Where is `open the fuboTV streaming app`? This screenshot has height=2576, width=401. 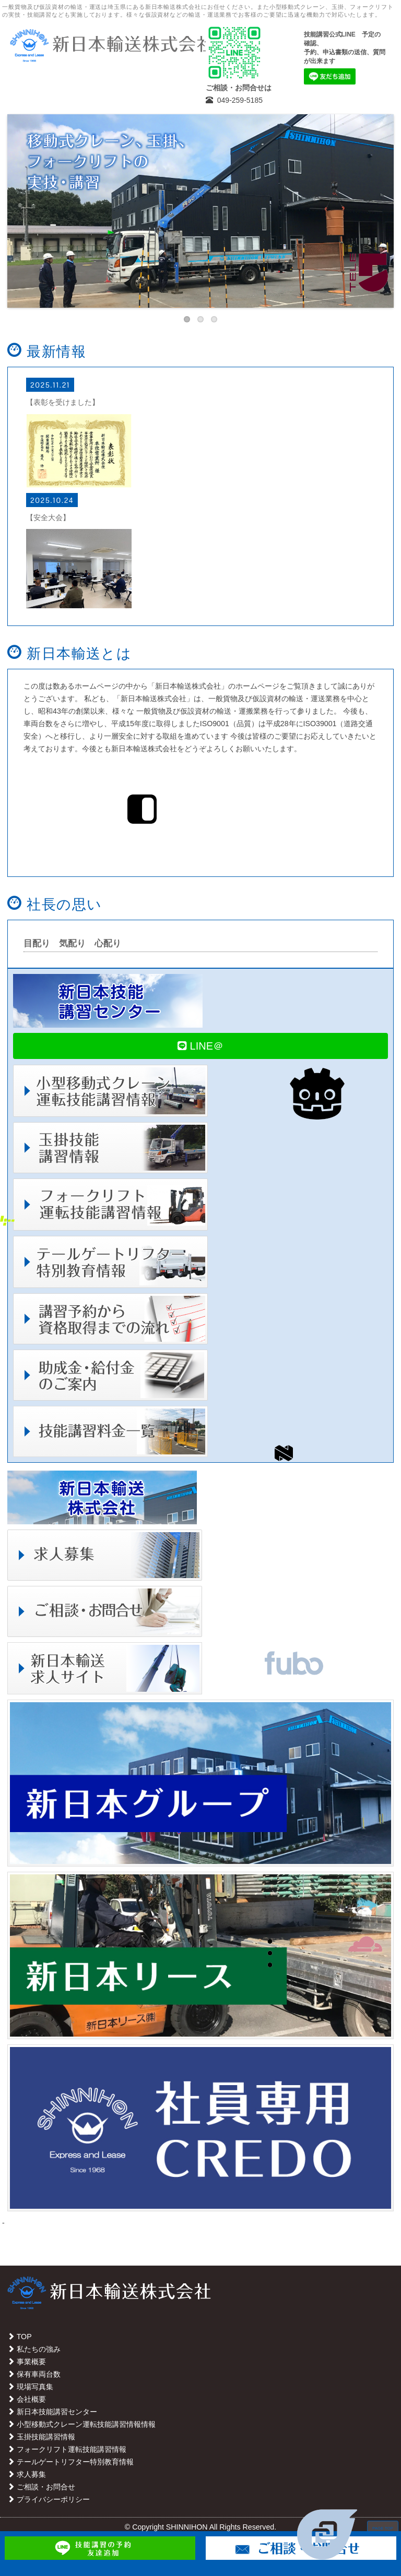 open the fuboTV streaming app is located at coordinates (294, 1663).